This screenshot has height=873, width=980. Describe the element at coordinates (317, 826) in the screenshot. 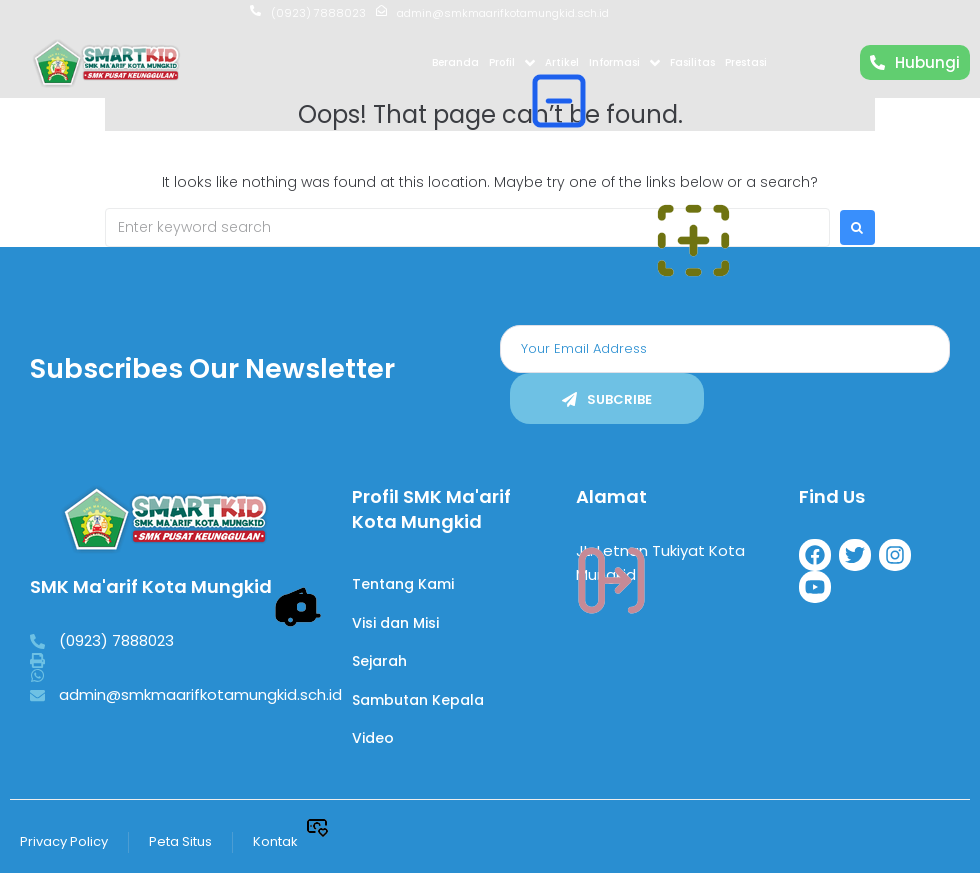

I see `donate or make a charitable contribution` at that location.